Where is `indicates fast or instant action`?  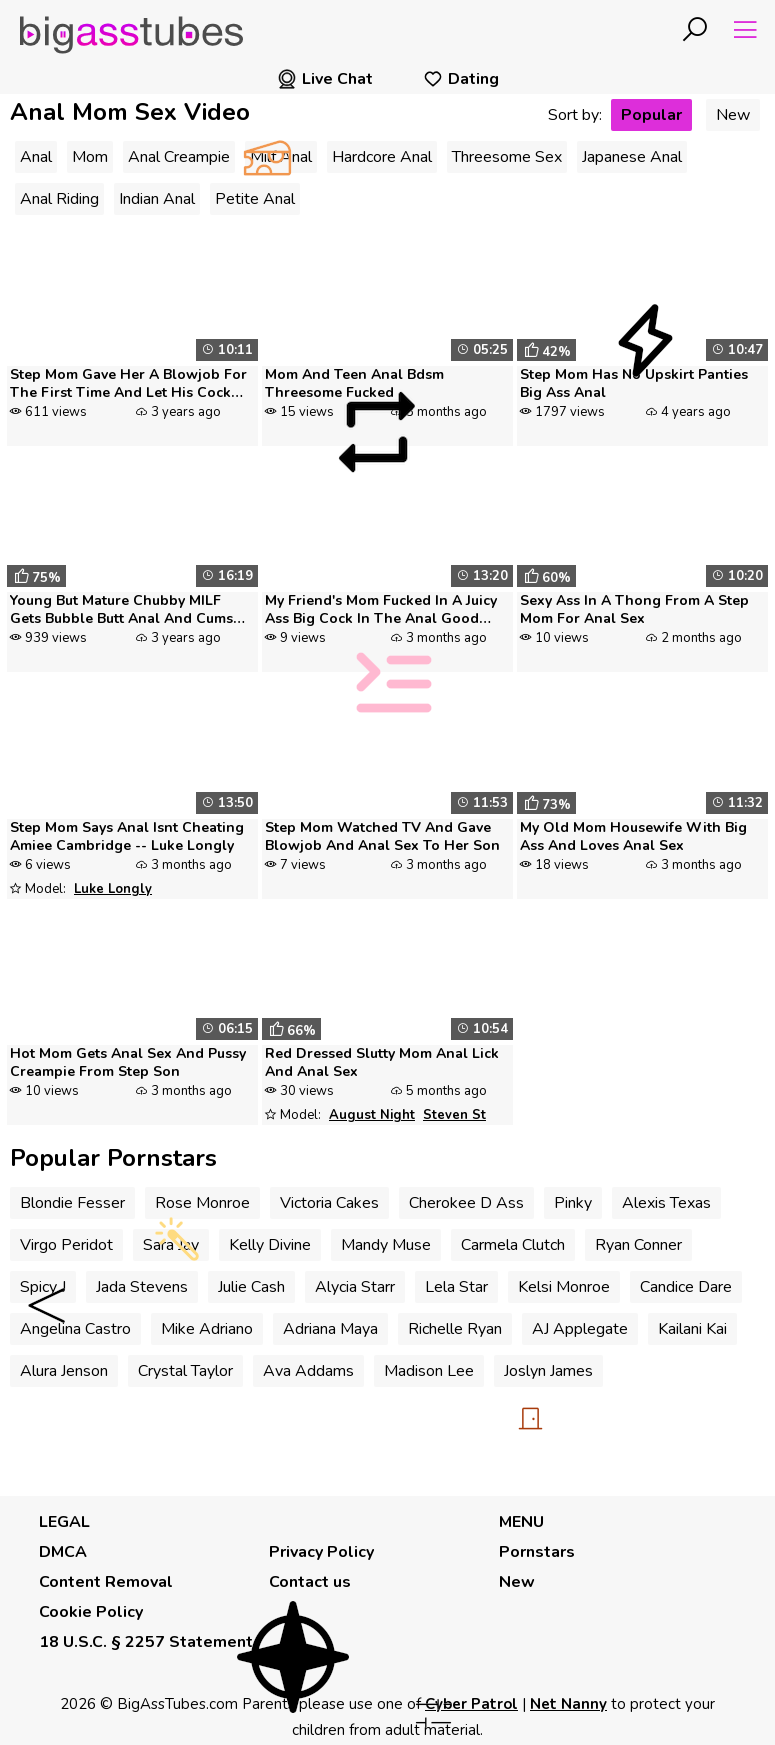
indicates fast or instant action is located at coordinates (645, 340).